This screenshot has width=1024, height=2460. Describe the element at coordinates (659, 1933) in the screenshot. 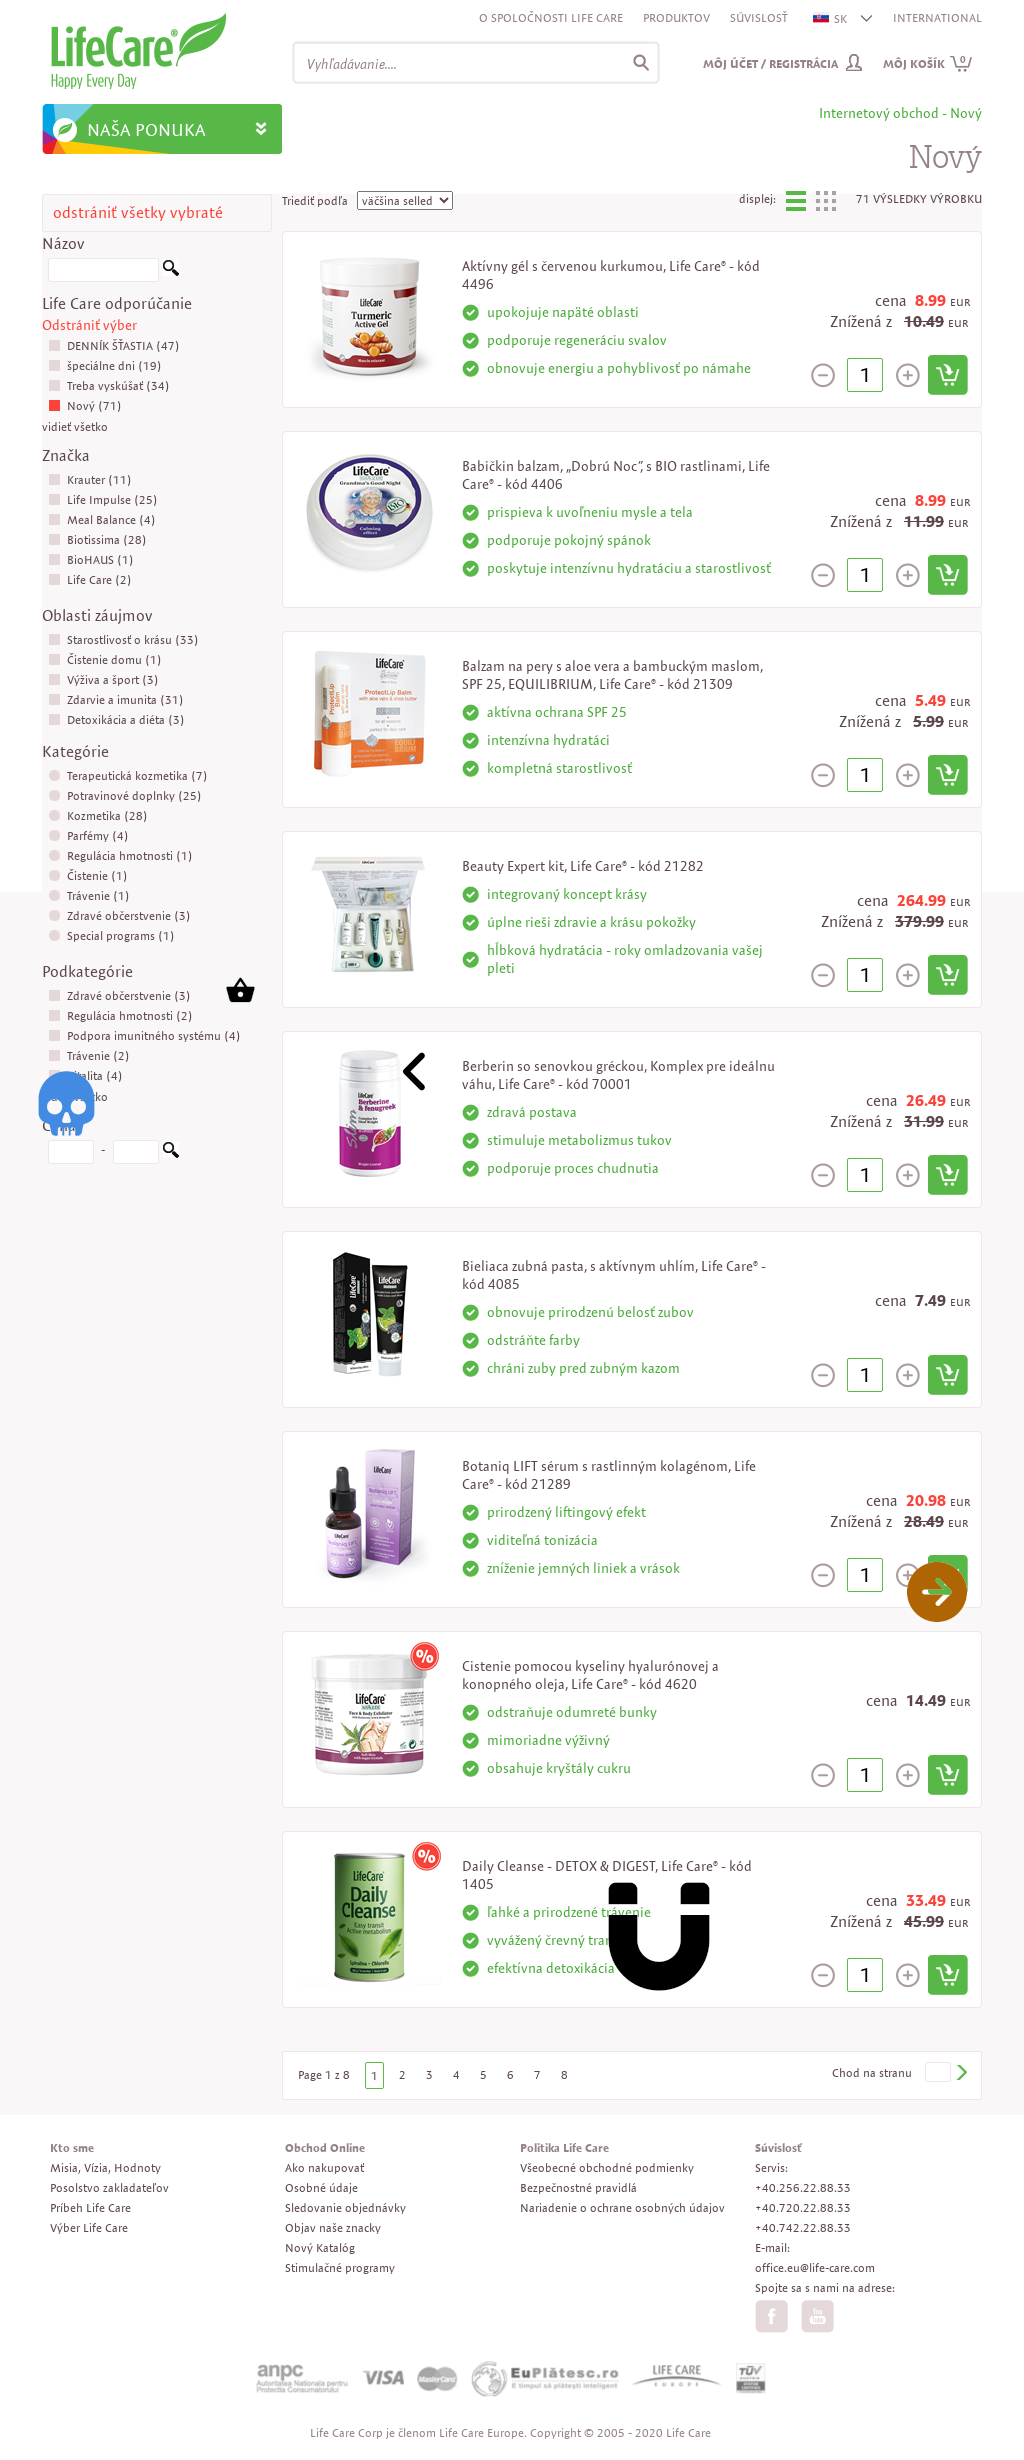

I see `attract or pull related items together` at that location.